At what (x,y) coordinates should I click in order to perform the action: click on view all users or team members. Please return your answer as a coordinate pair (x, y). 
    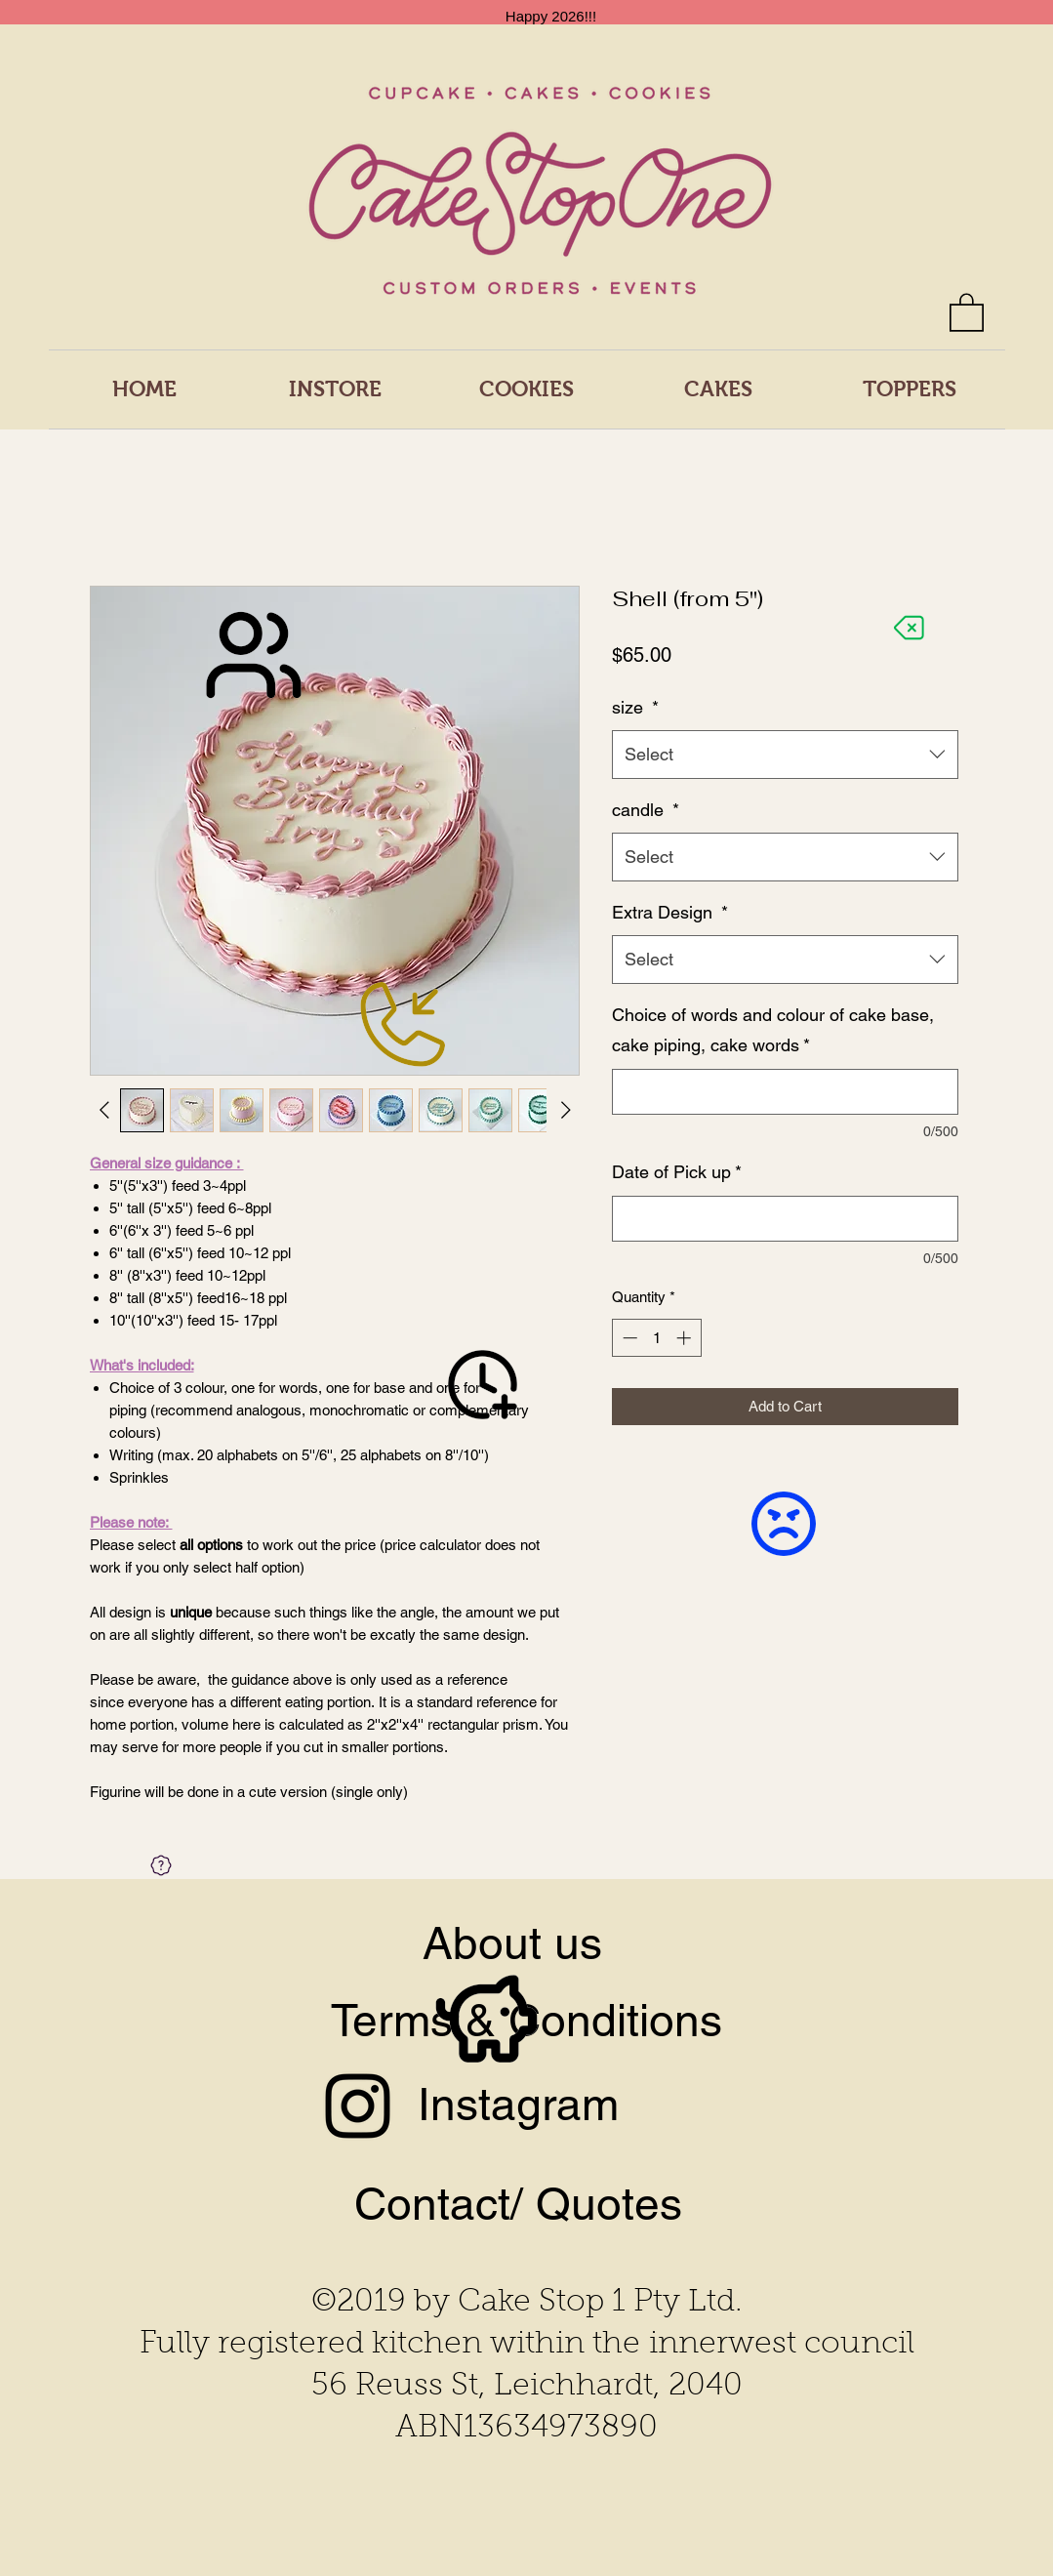
    Looking at the image, I should click on (254, 655).